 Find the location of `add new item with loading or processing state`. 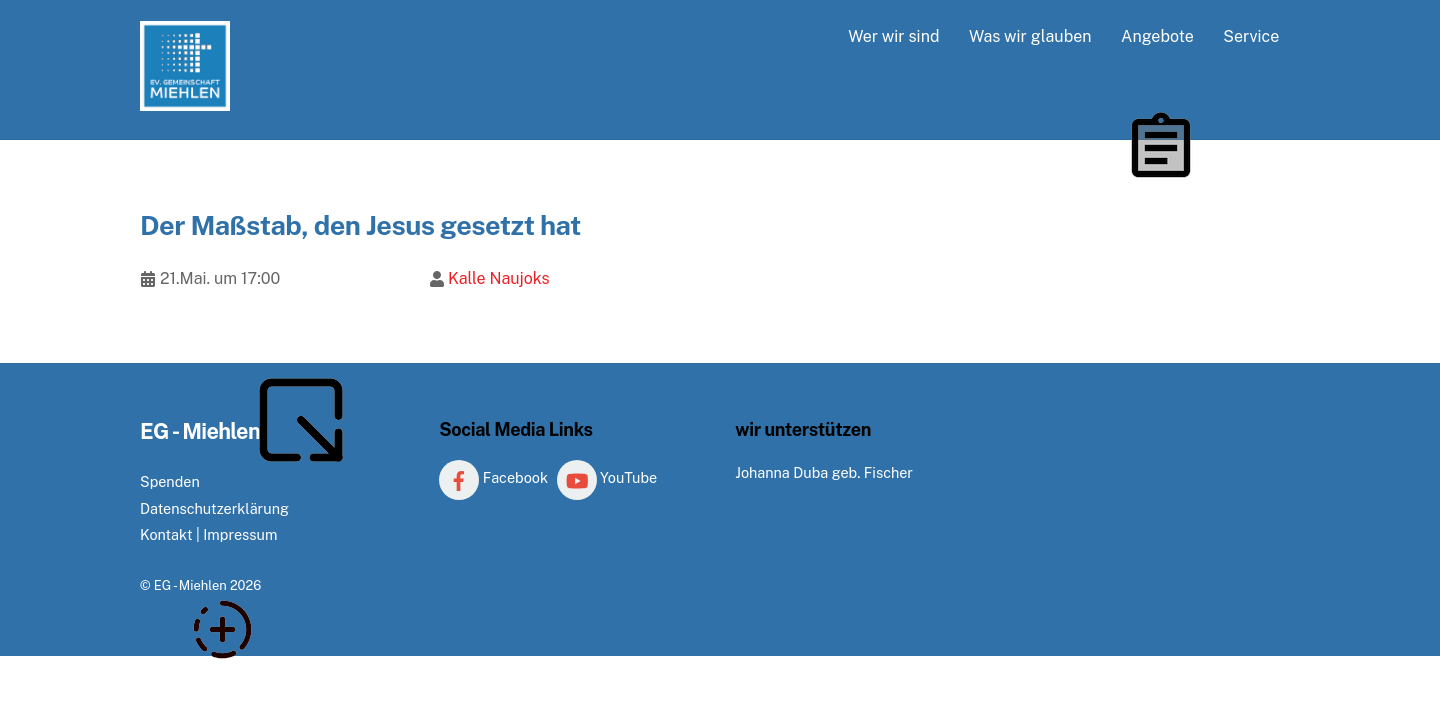

add new item with loading or processing state is located at coordinates (222, 629).